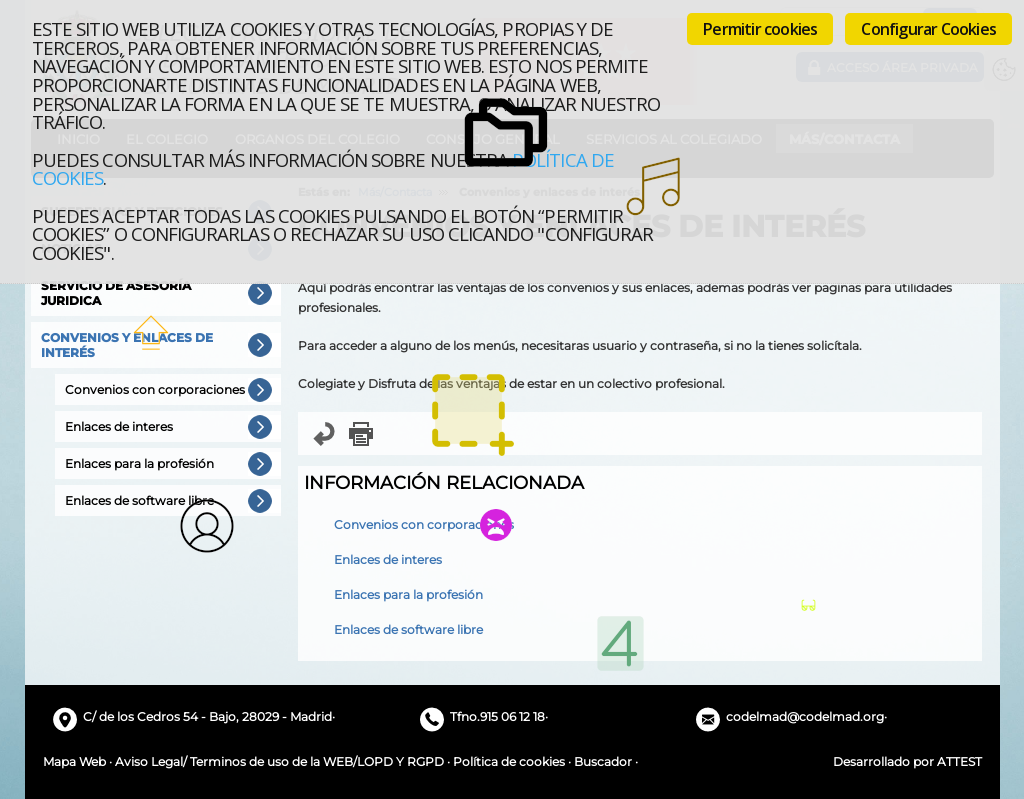 Image resolution: width=1024 pixels, height=799 pixels. Describe the element at coordinates (808, 605) in the screenshot. I see `toggle summer or vacation mode` at that location.